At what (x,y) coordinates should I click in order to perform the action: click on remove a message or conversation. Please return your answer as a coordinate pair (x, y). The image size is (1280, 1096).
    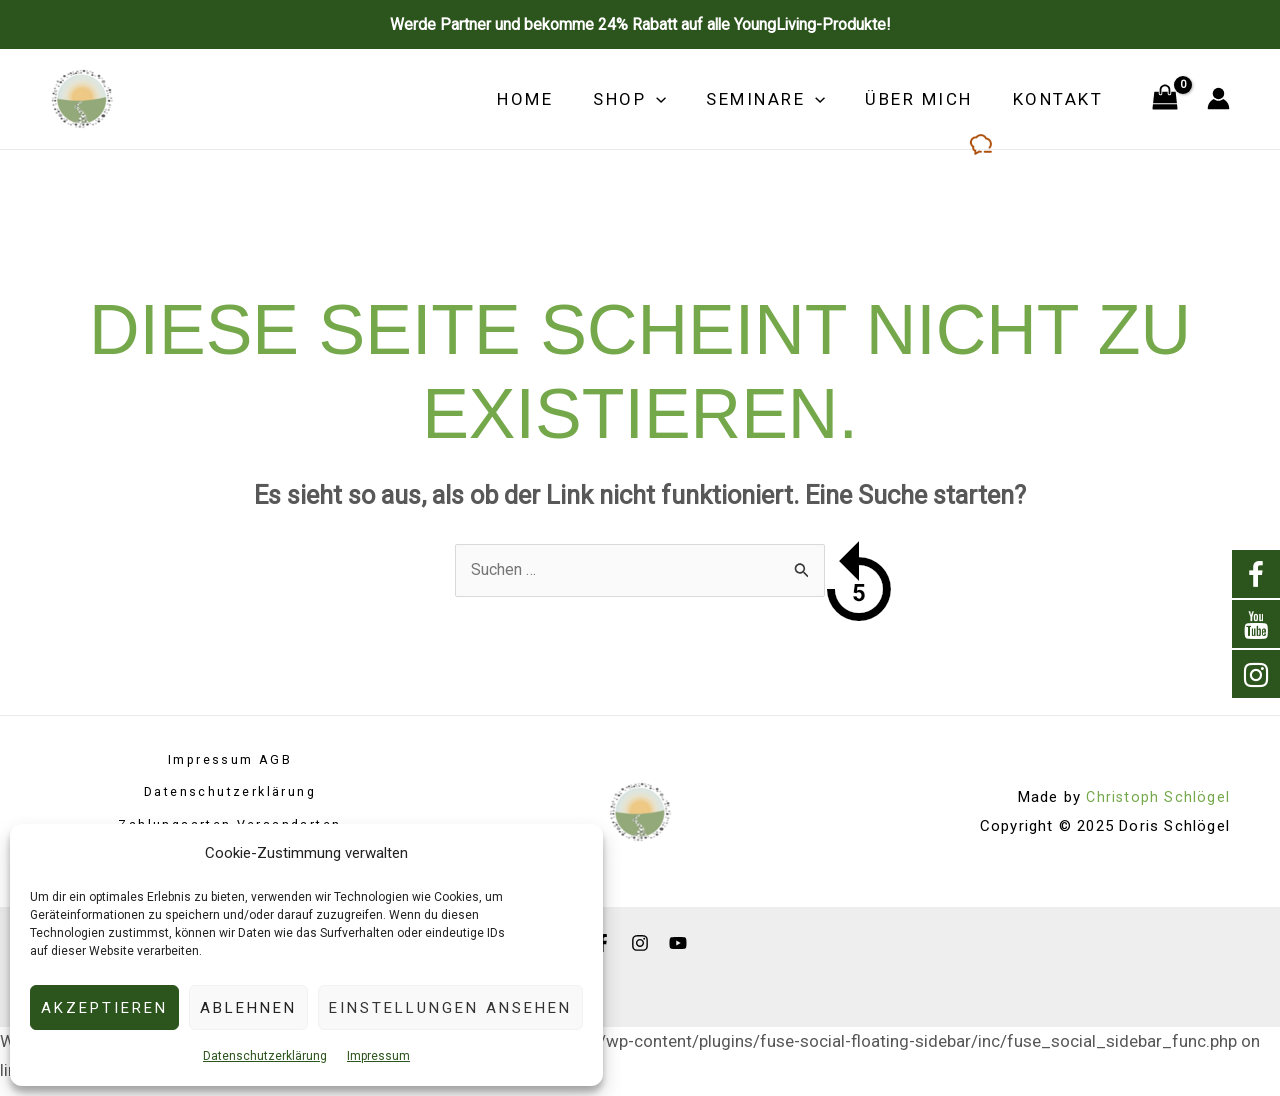
    Looking at the image, I should click on (980, 144).